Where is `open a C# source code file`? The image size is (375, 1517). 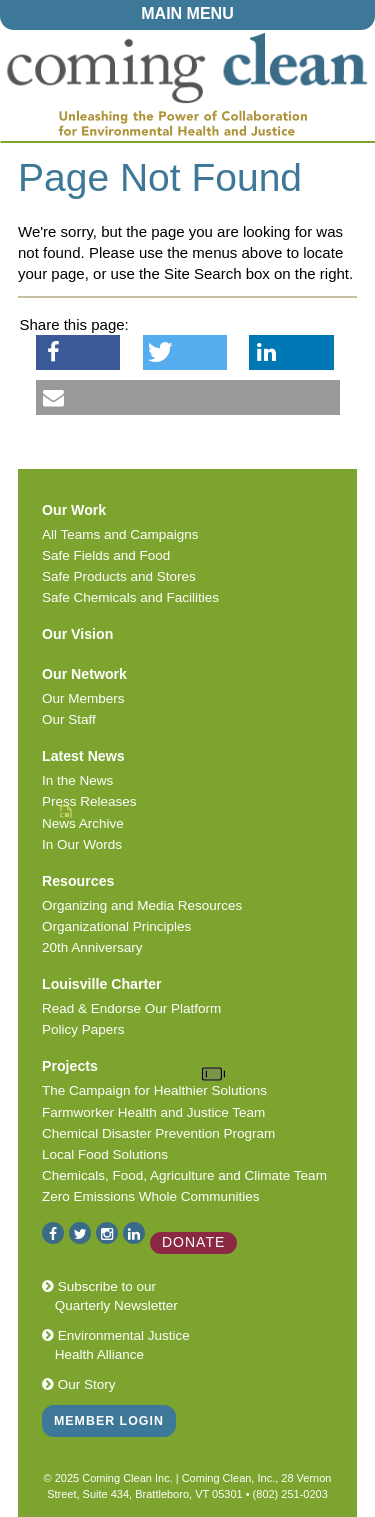 open a C# source code file is located at coordinates (66, 812).